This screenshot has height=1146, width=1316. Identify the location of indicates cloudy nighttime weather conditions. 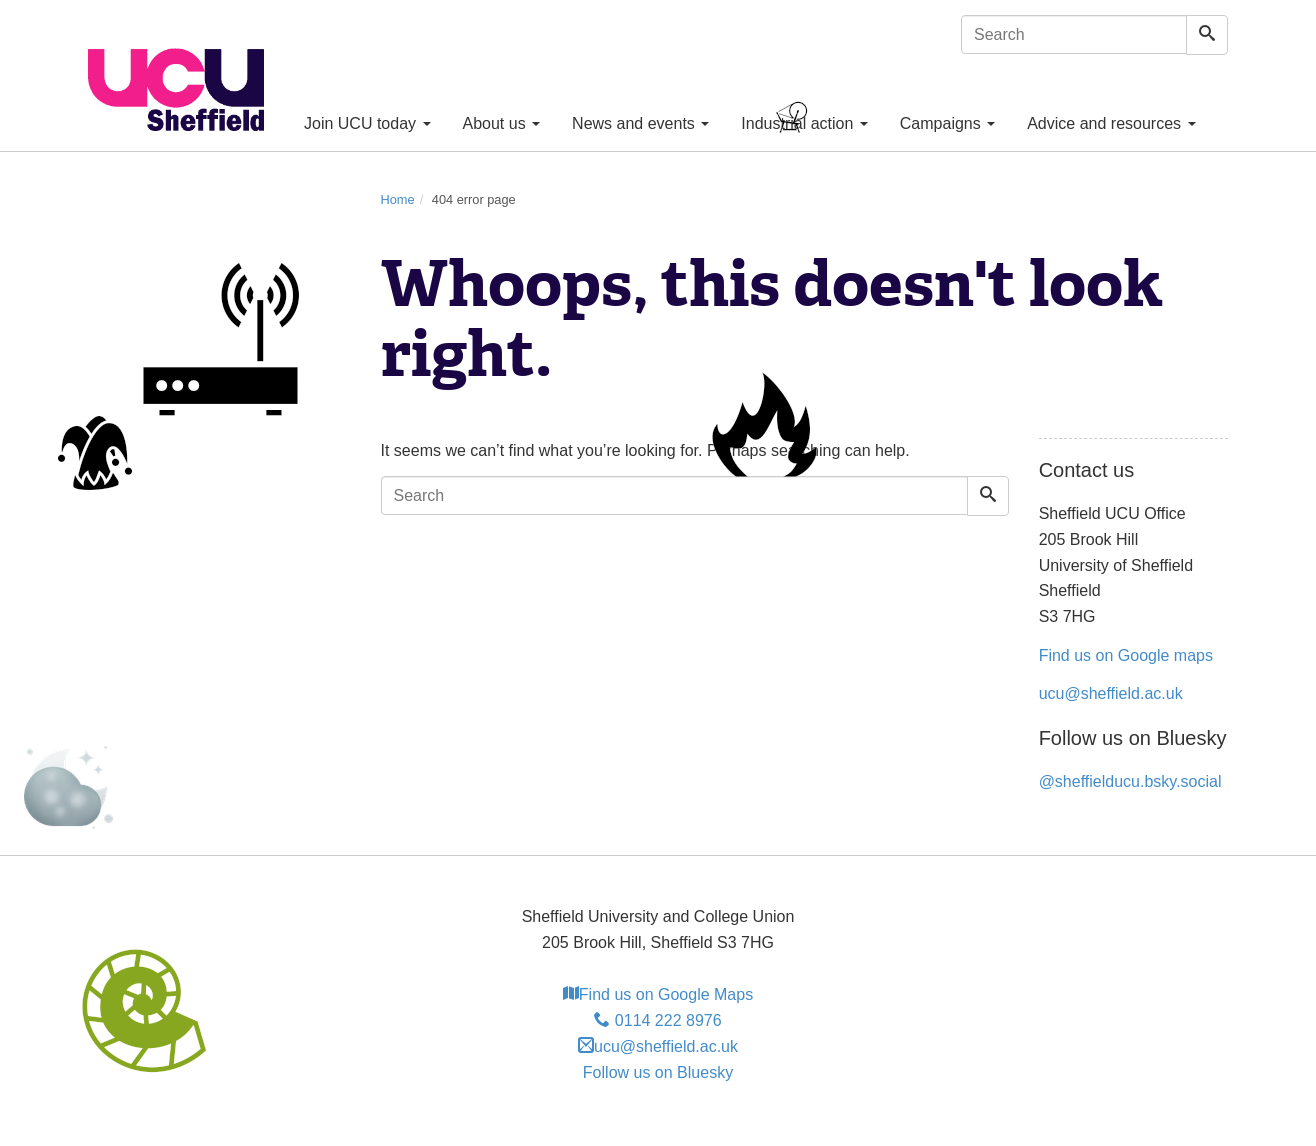
(68, 787).